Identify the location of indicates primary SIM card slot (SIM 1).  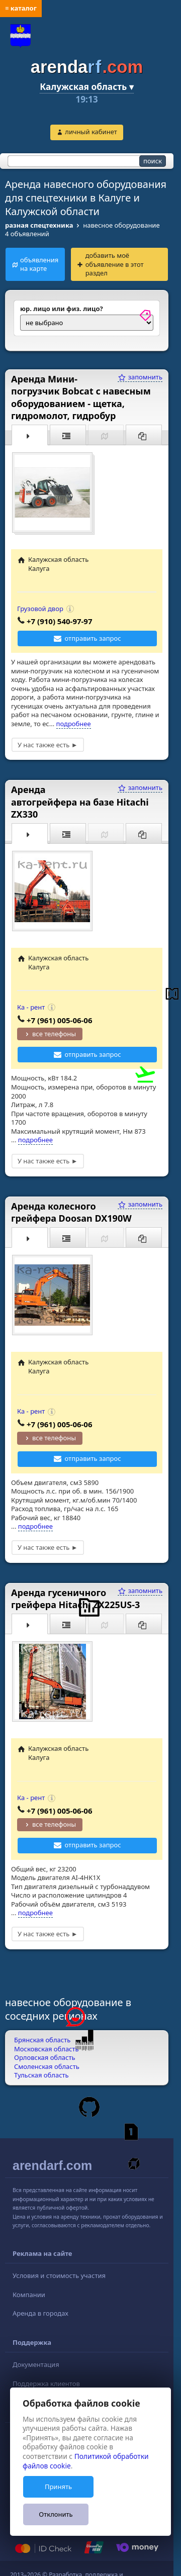
(131, 2132).